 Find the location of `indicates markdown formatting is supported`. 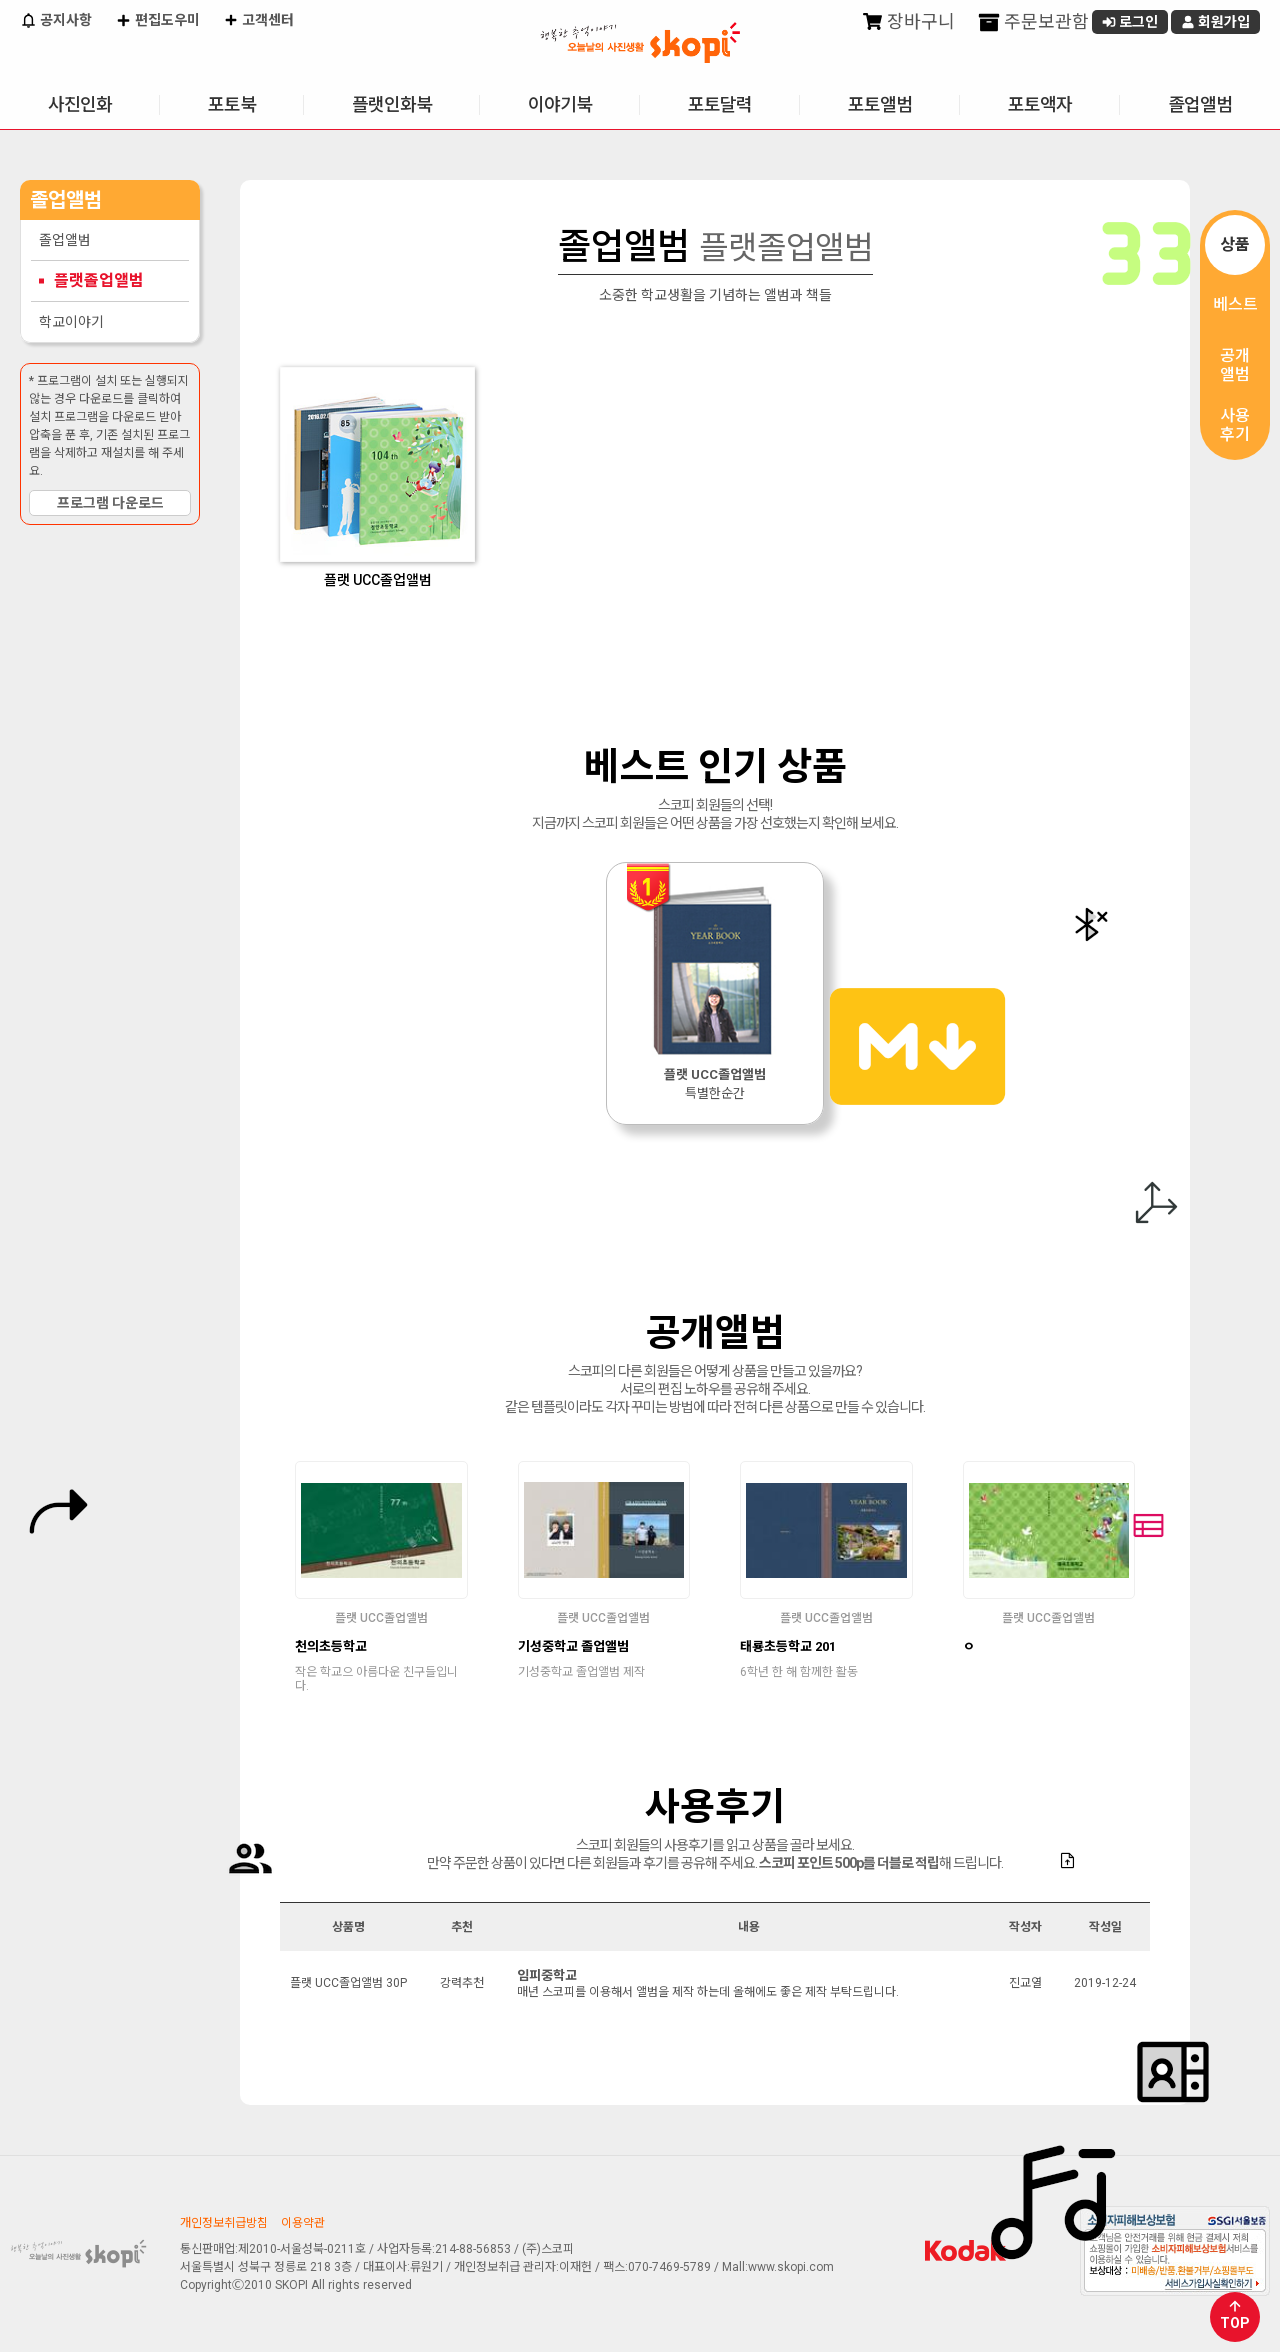

indicates markdown formatting is supported is located at coordinates (917, 1046).